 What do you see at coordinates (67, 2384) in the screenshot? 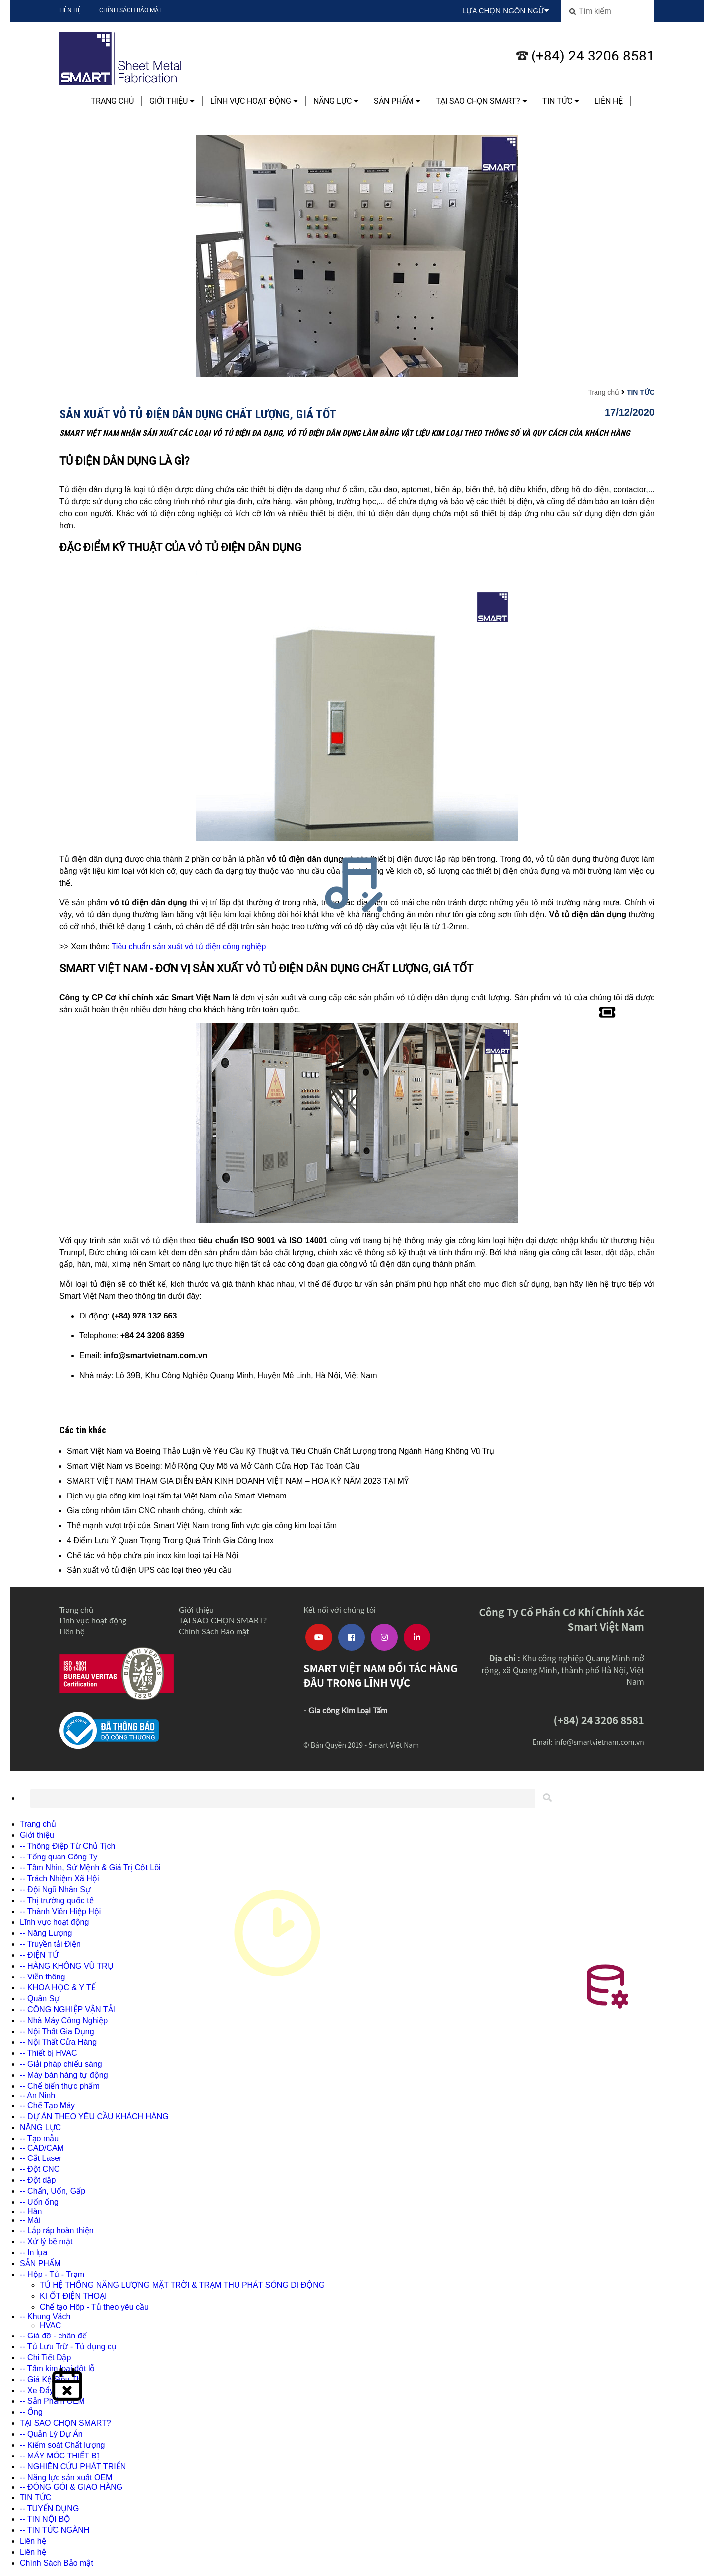
I see `cancel or delete a scheduled event` at bounding box center [67, 2384].